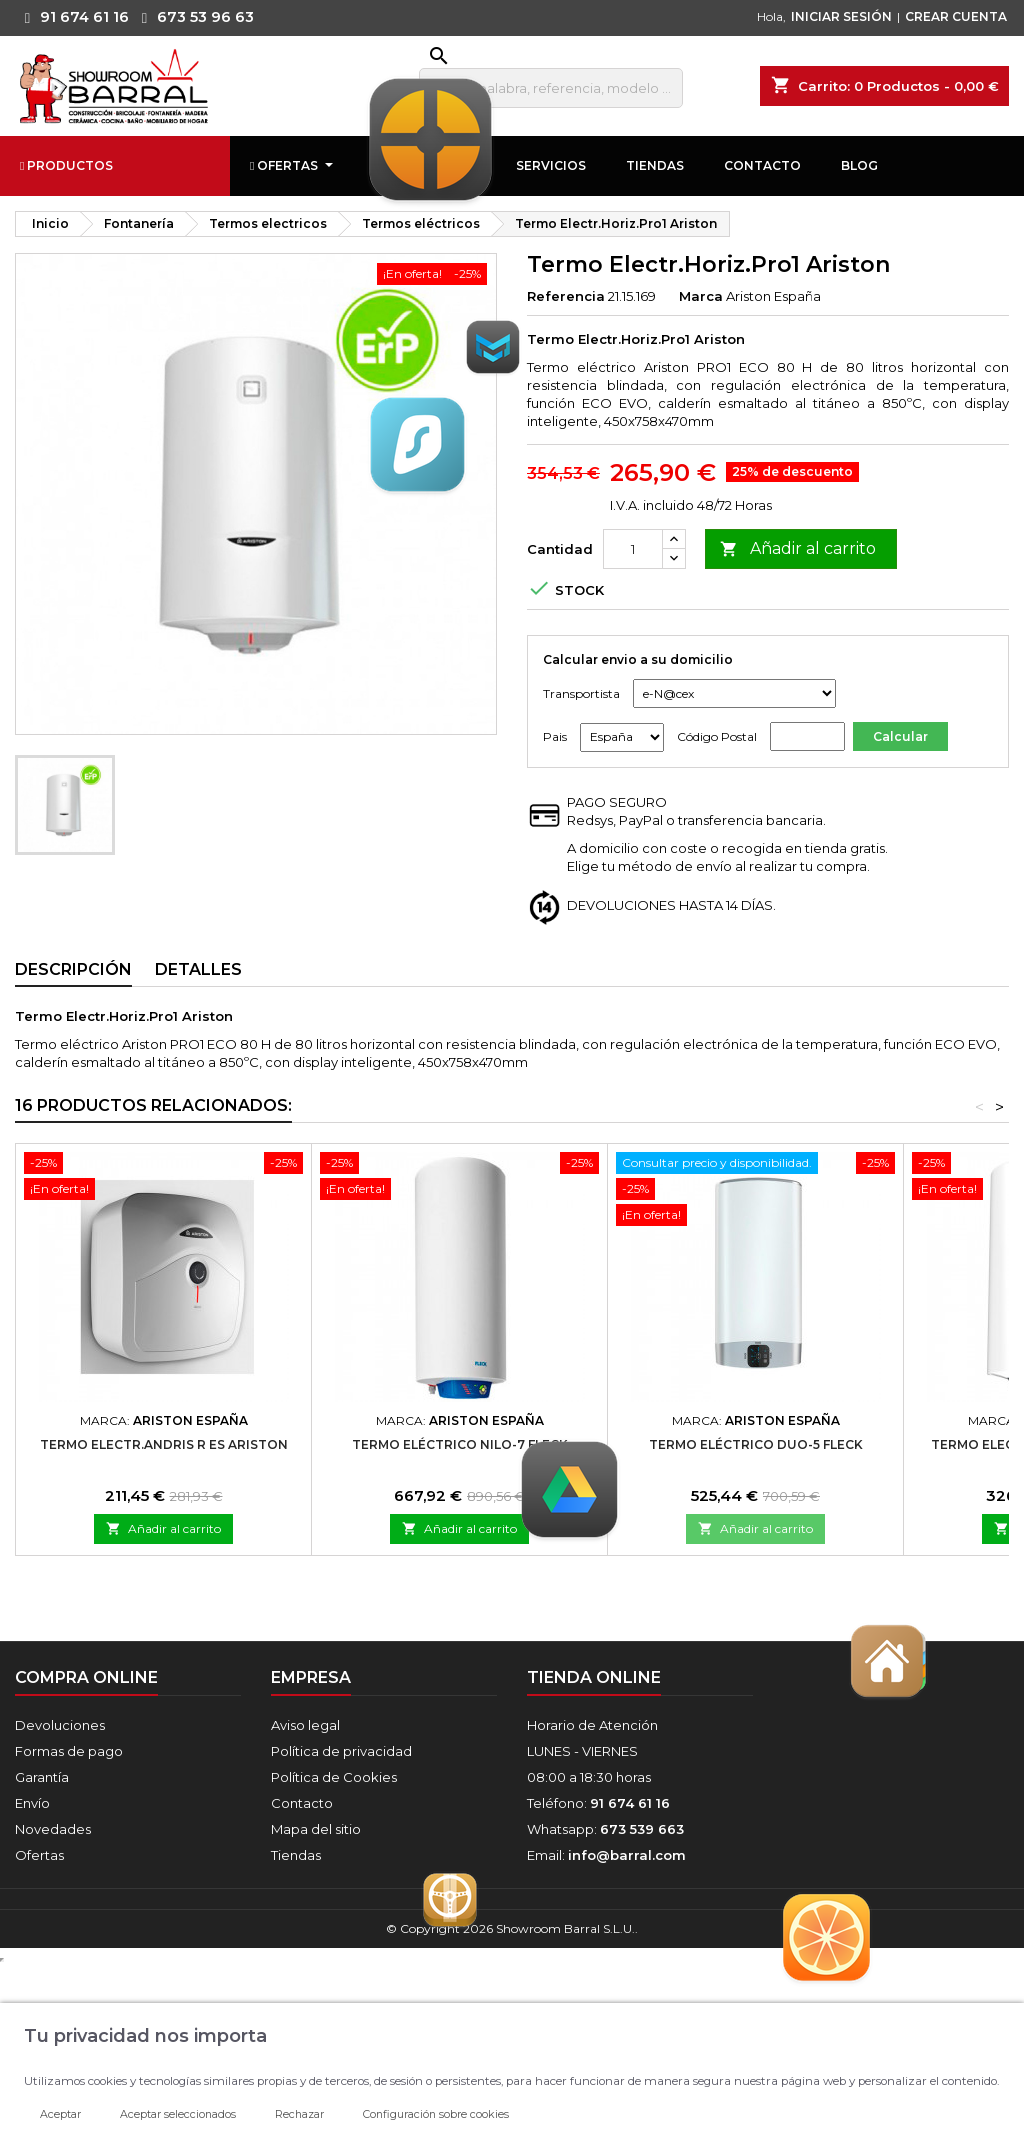  Describe the element at coordinates (493, 347) in the screenshot. I see `open marktext markdown editor` at that location.